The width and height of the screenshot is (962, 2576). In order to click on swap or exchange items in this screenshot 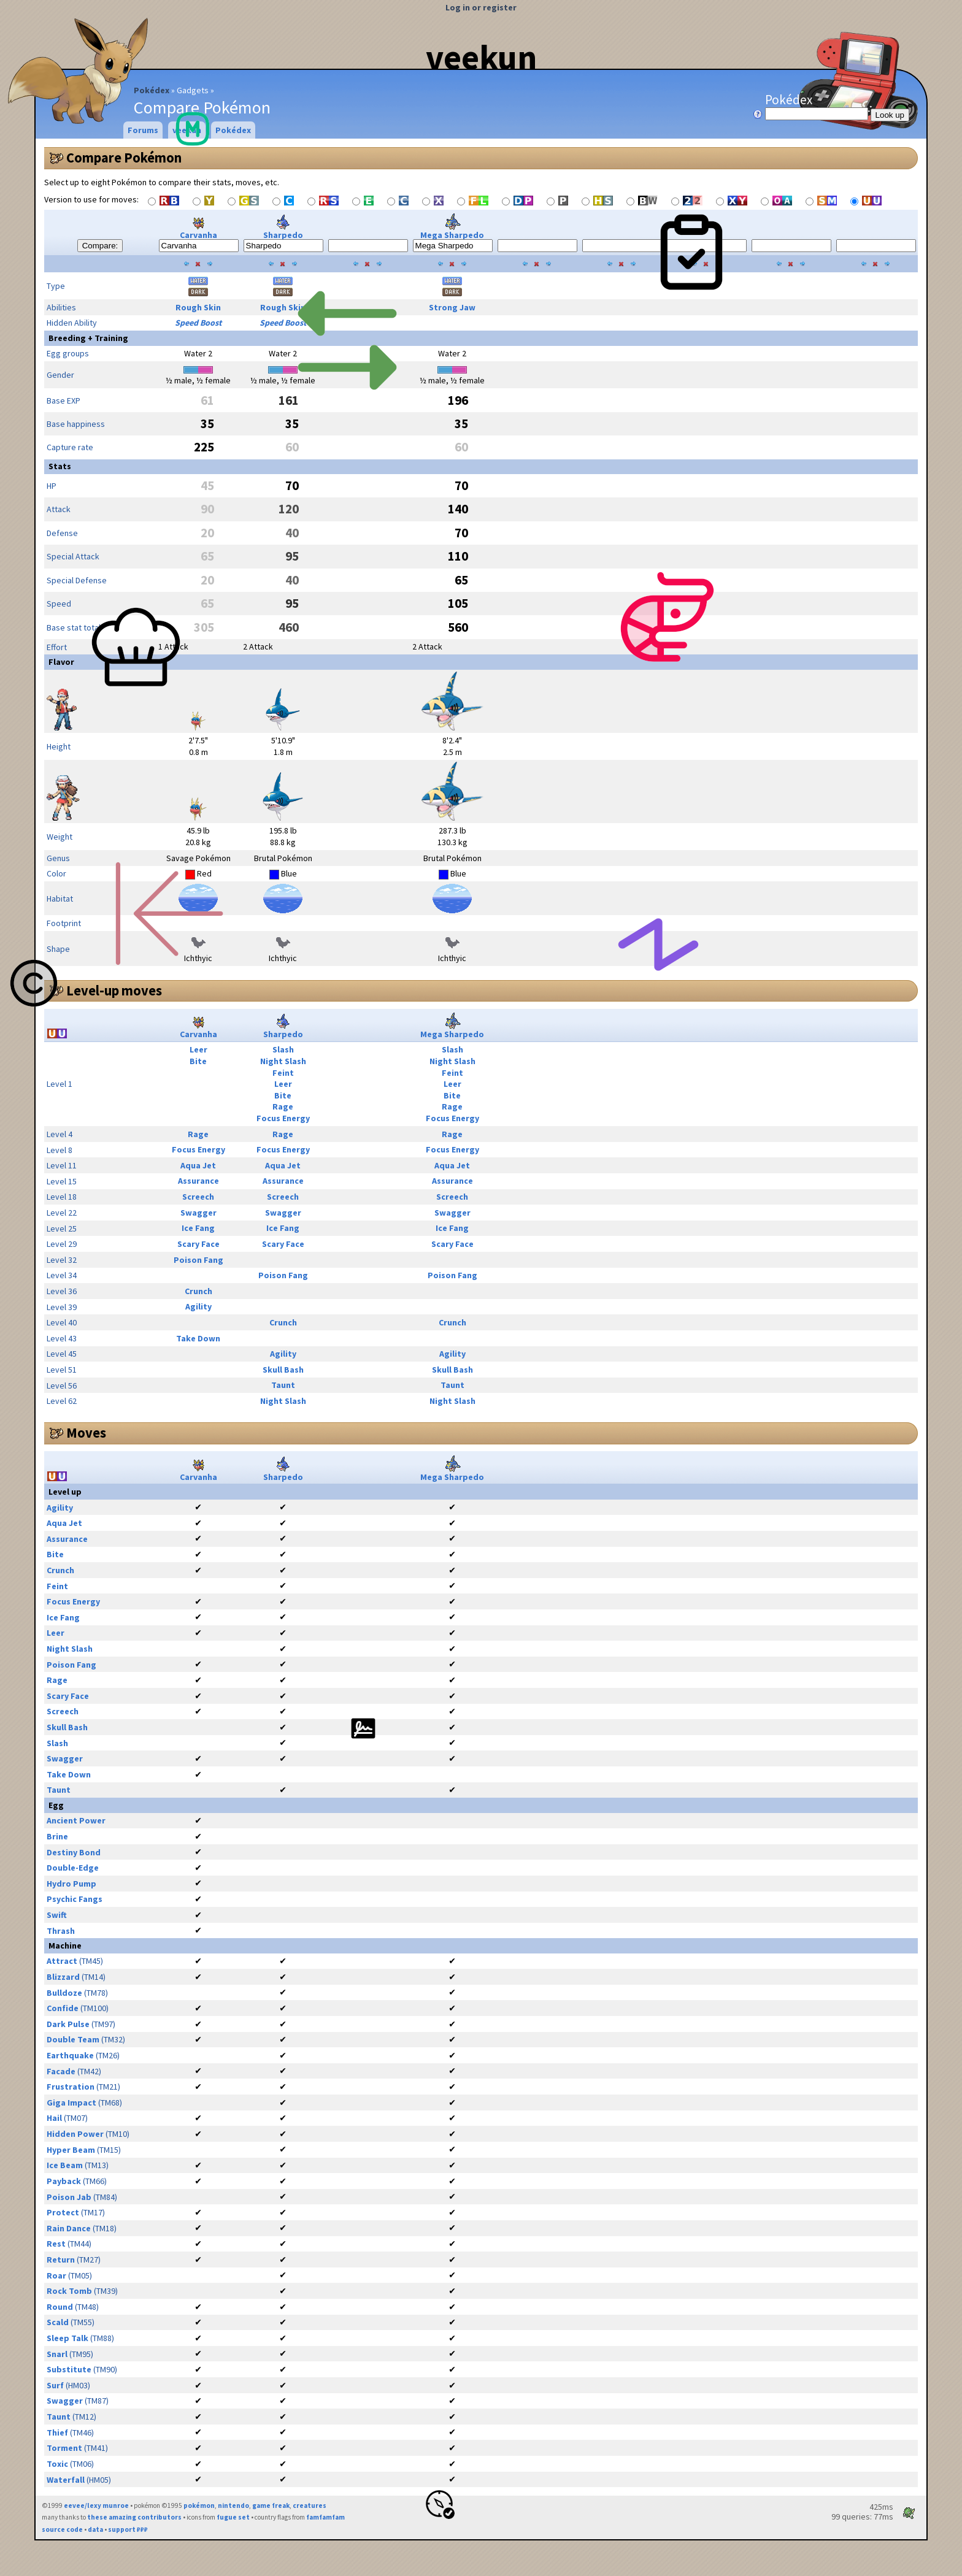, I will do `click(347, 340)`.